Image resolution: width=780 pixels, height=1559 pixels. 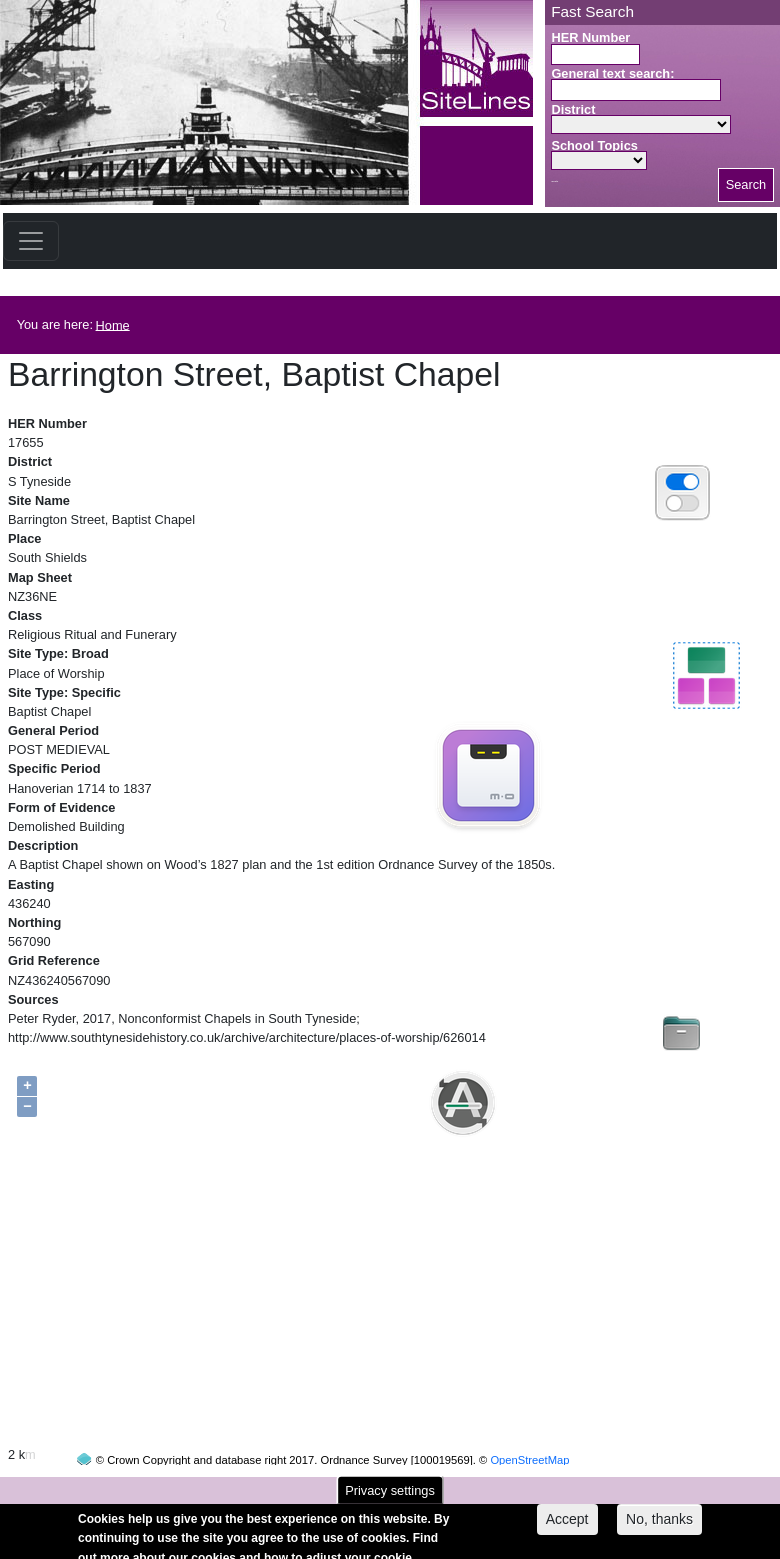 I want to click on open motrix download manager, so click(x=488, y=775).